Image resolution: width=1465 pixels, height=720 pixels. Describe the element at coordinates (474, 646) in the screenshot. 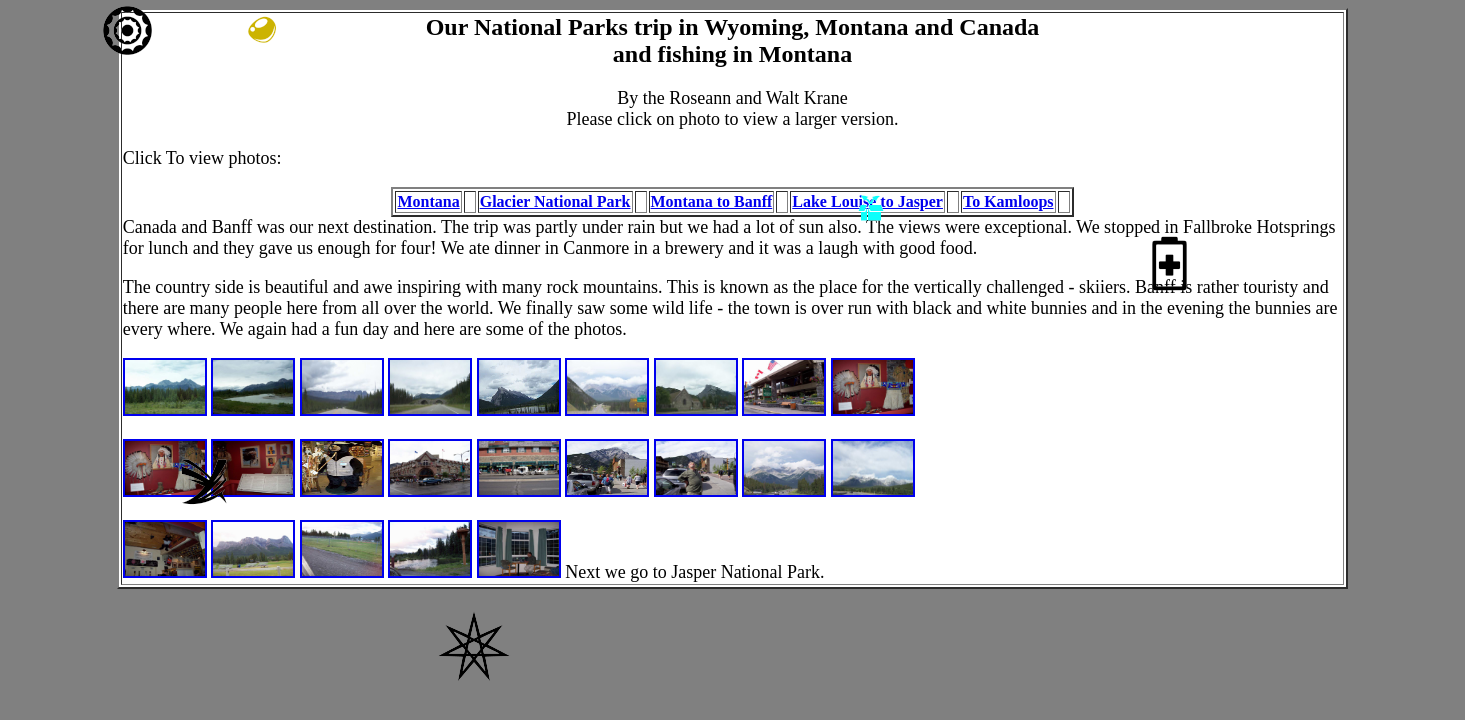

I see `a seven-pointed star symbol for mystical or magical elements` at that location.